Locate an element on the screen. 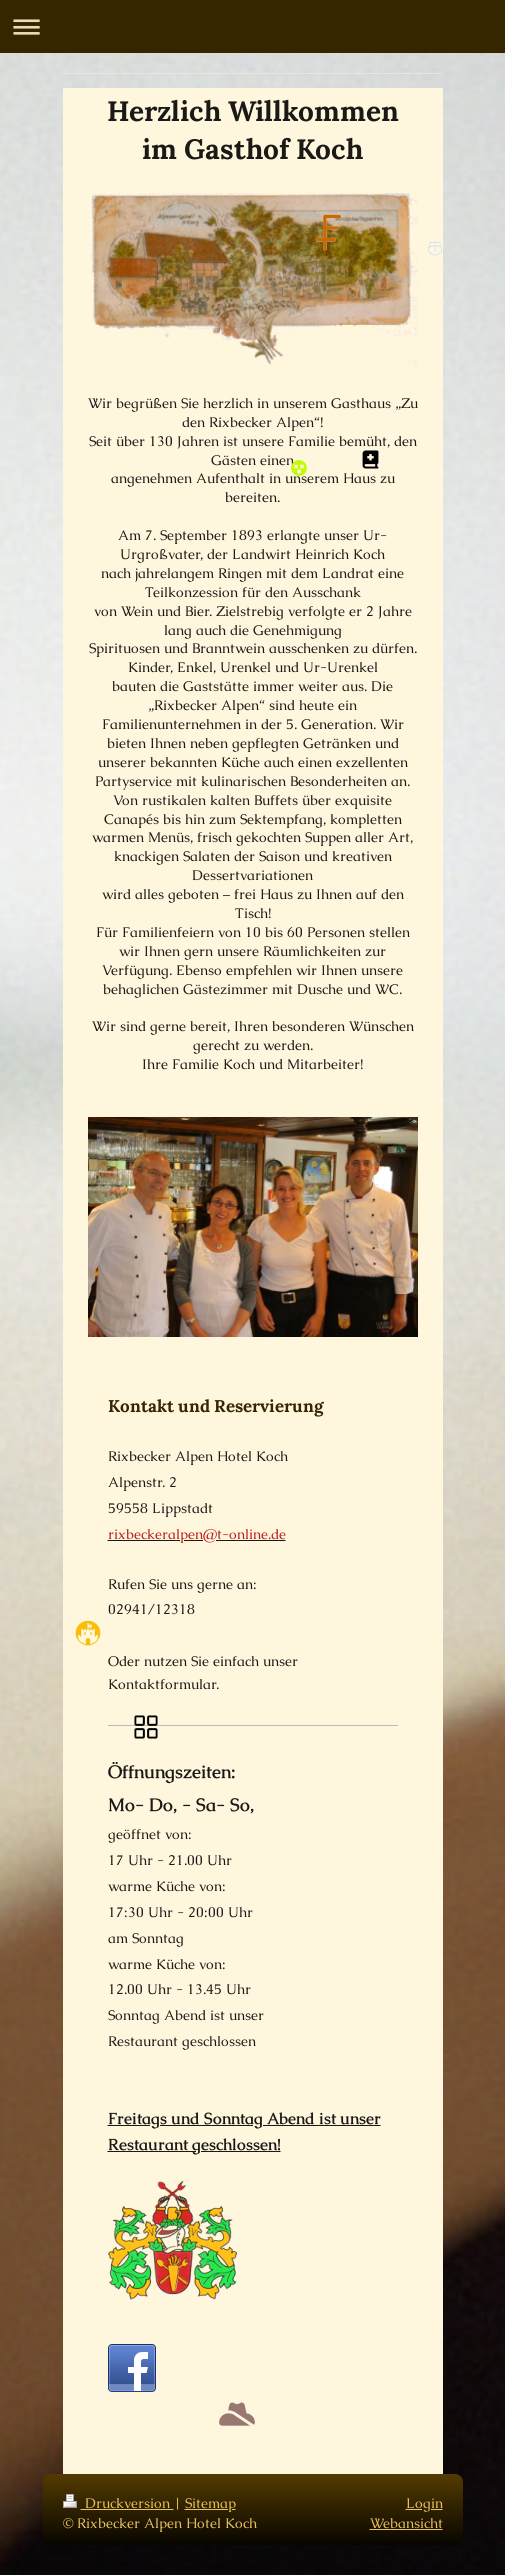  indicates swiss franc currency is located at coordinates (328, 232).